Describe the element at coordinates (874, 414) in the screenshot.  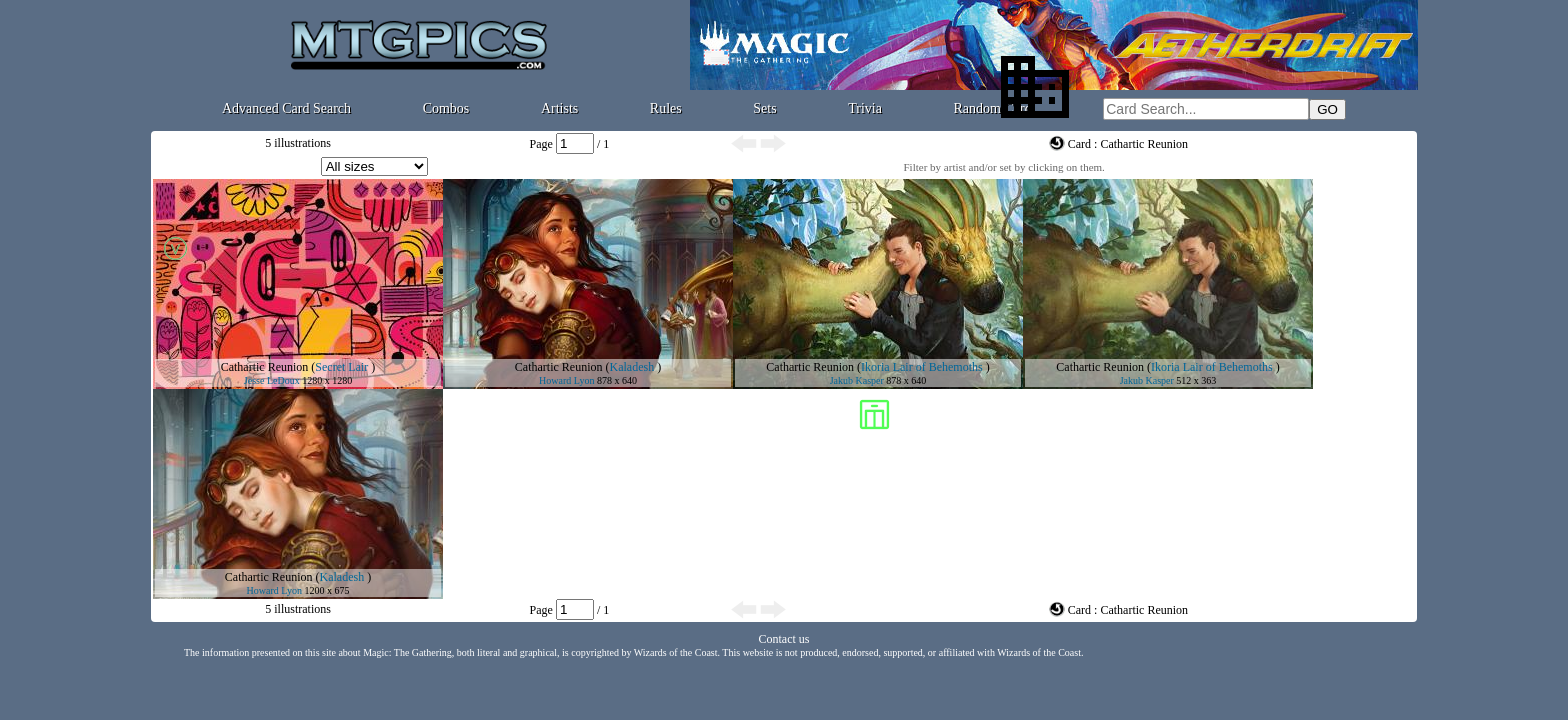
I see `indicates elevator access nearby` at that location.